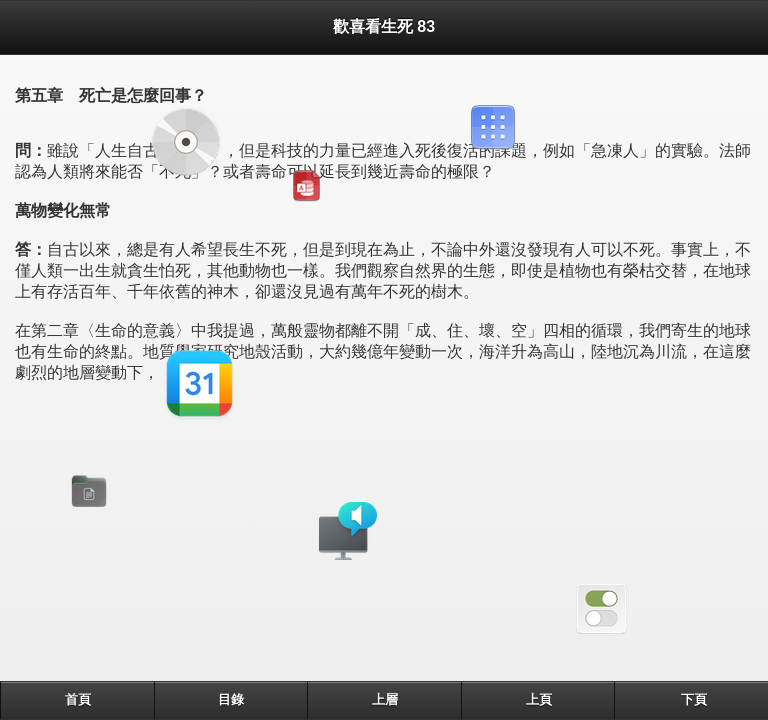  Describe the element at coordinates (348, 531) in the screenshot. I see `open the narrator accessibility app` at that location.